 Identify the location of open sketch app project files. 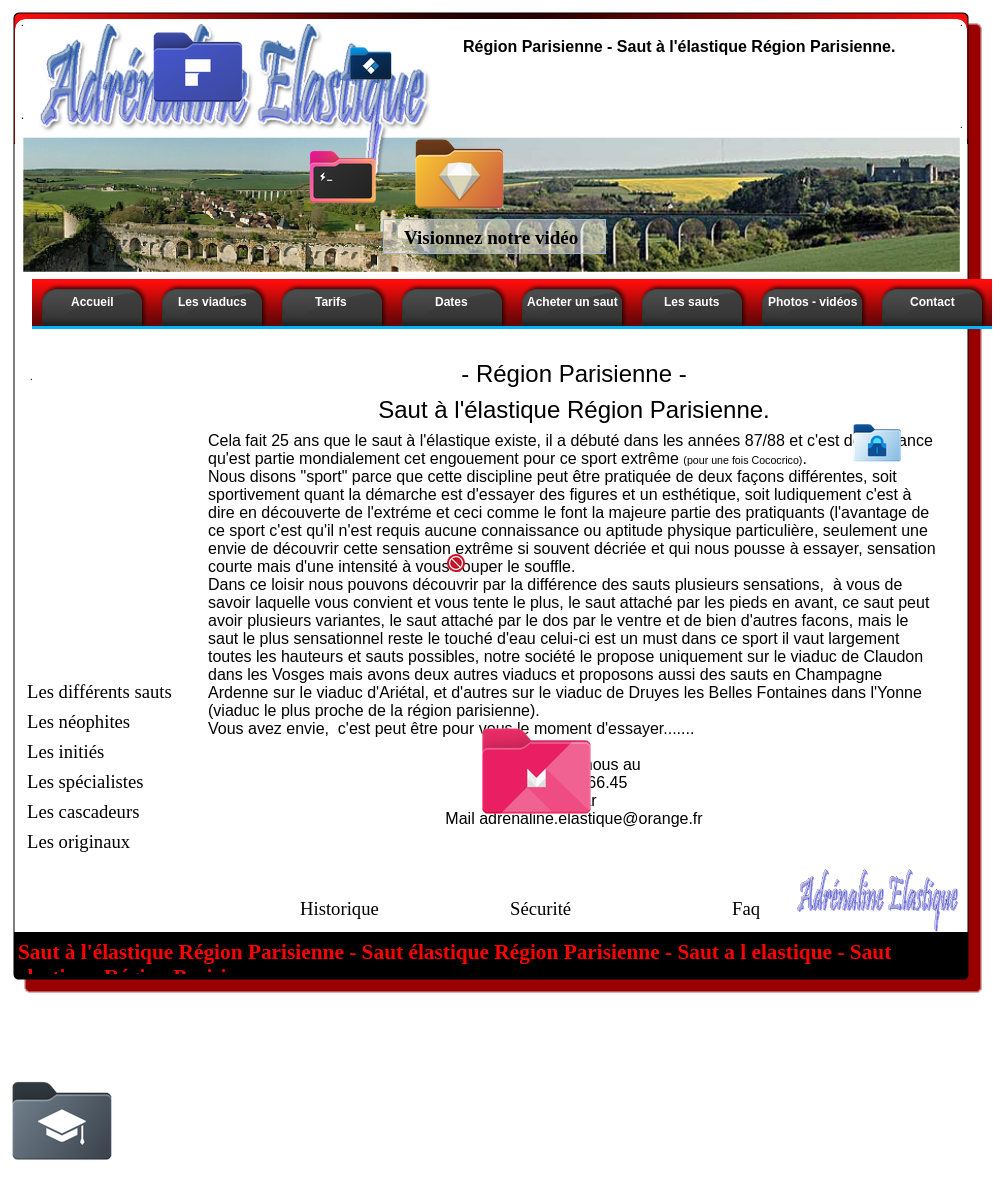
(459, 176).